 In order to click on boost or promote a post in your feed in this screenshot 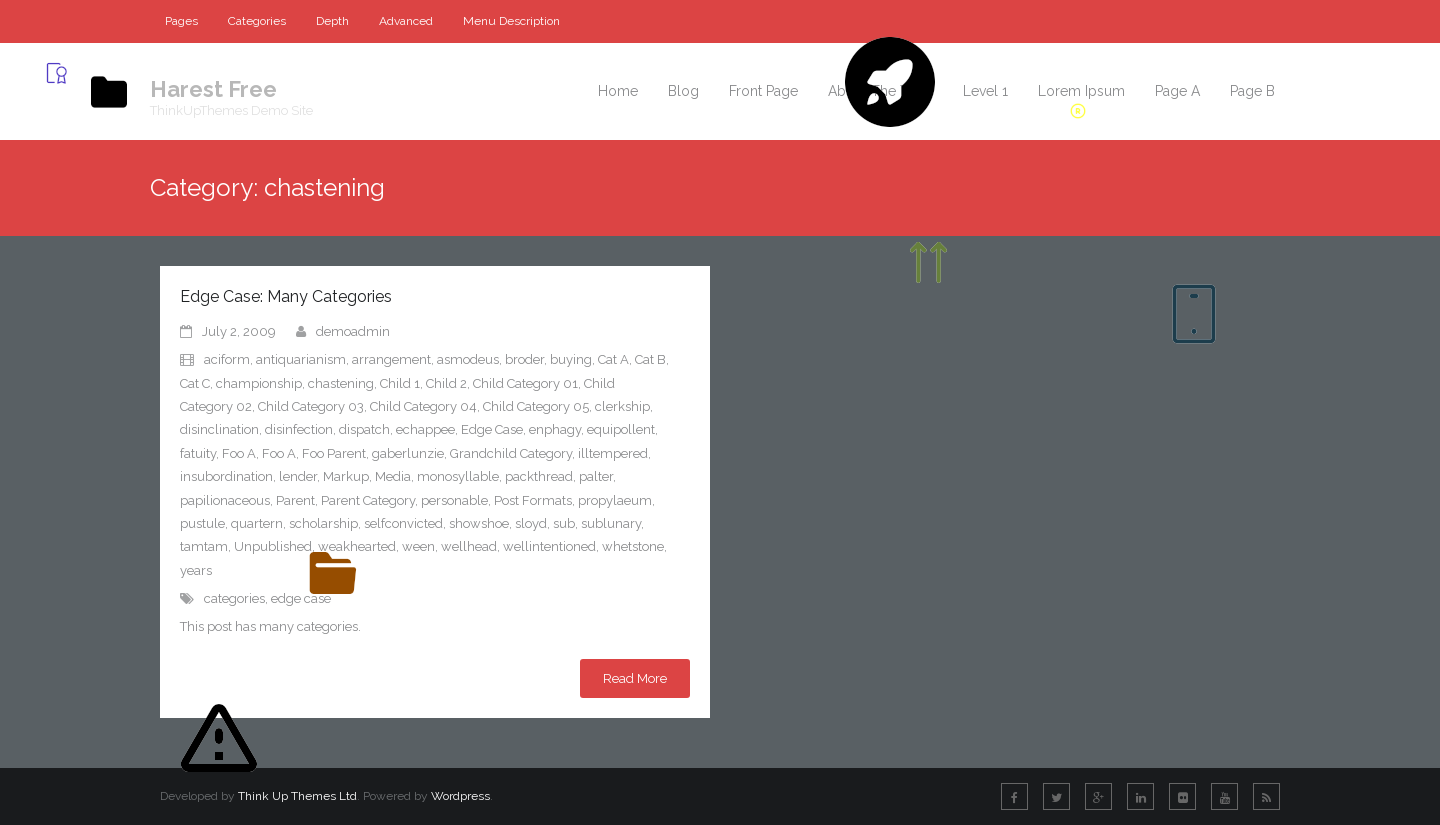, I will do `click(890, 82)`.